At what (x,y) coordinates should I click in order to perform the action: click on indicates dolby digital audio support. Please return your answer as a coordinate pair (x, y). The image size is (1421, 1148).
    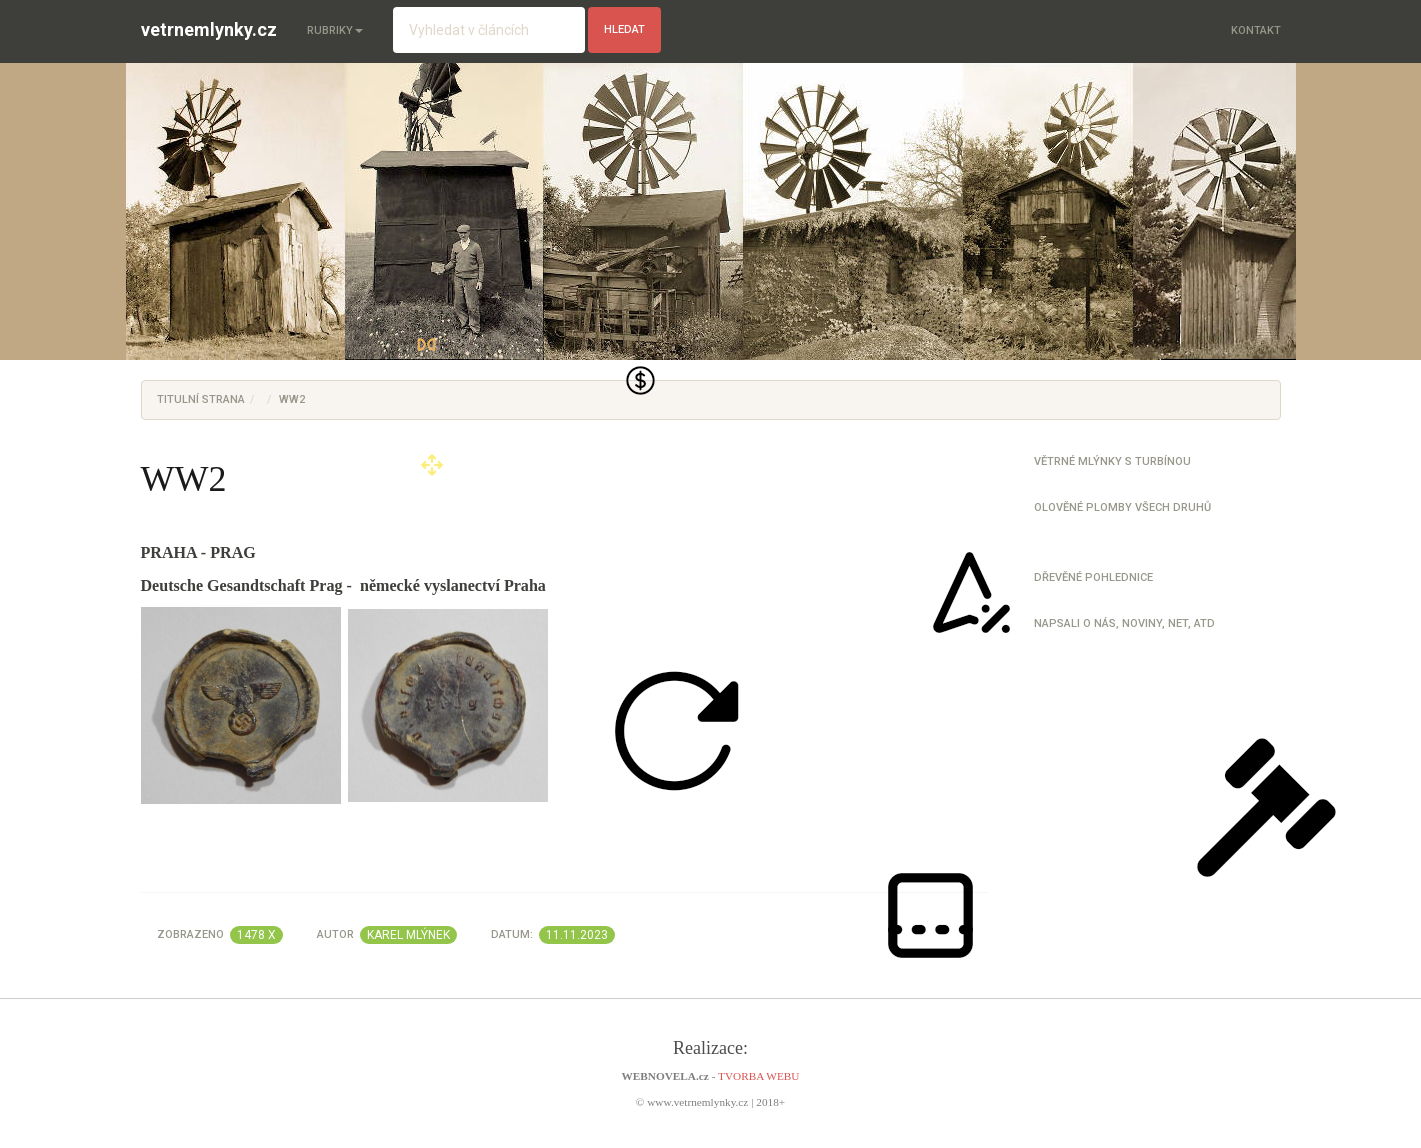
    Looking at the image, I should click on (426, 344).